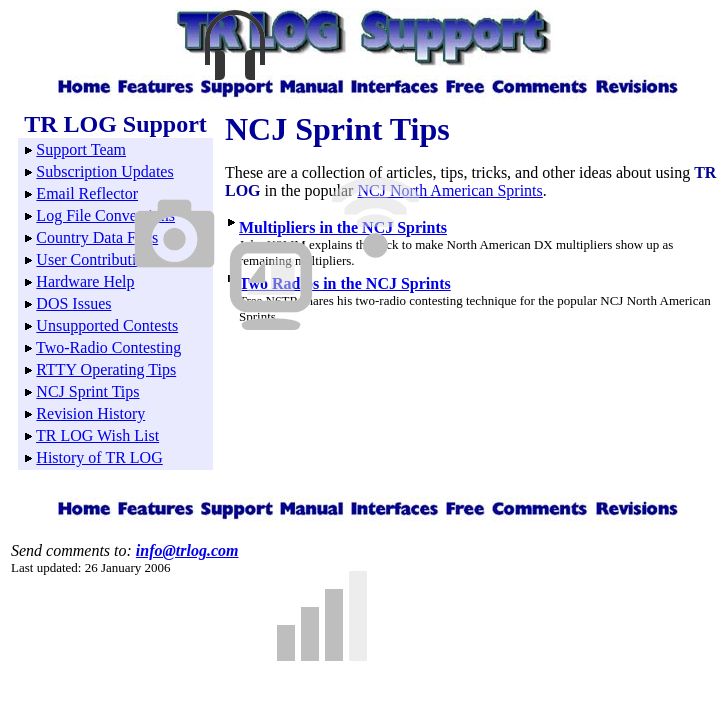 This screenshot has height=720, width=728. What do you see at coordinates (271, 283) in the screenshot?
I see `change your desktop wallpaper` at bounding box center [271, 283].